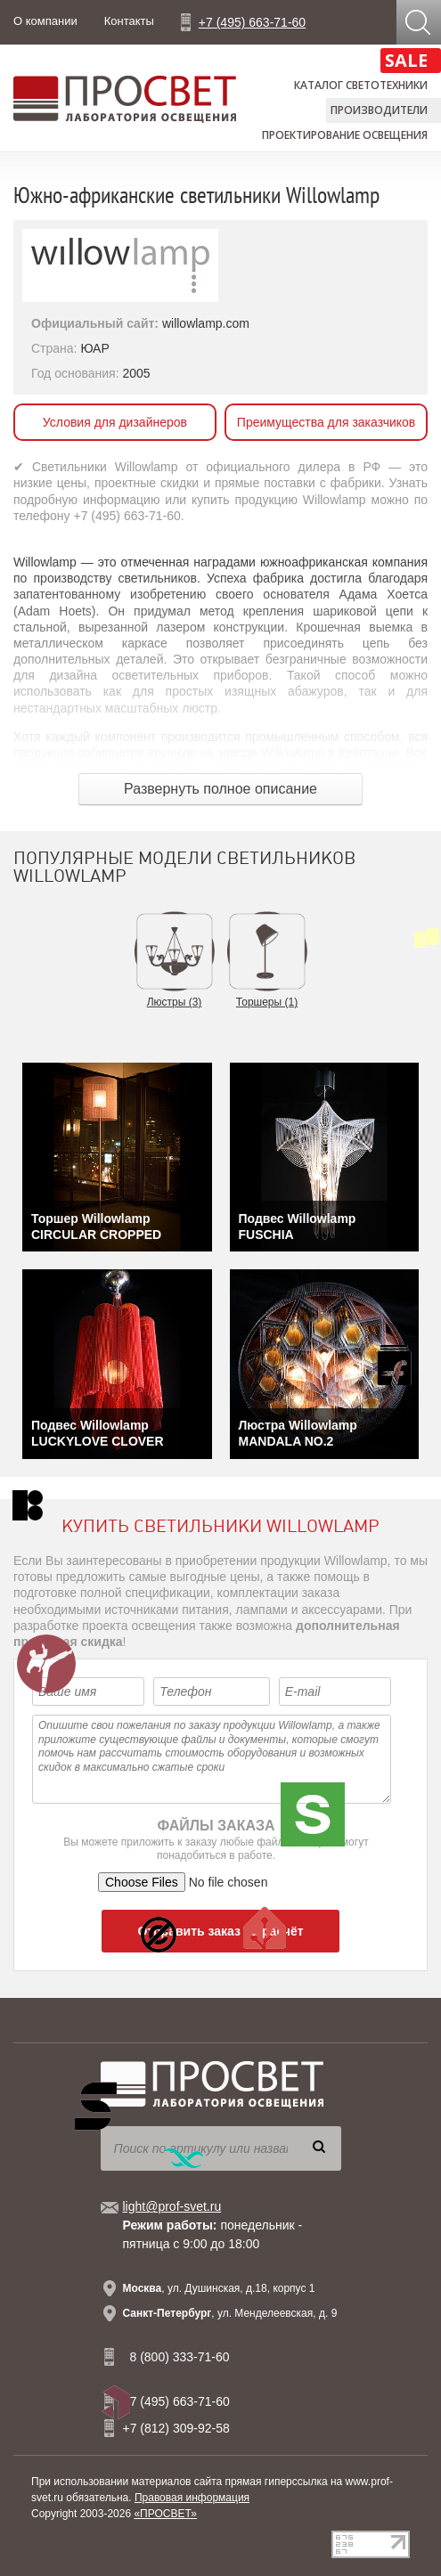 This screenshot has height=2576, width=441. I want to click on backendless platform logo, so click(184, 2158).